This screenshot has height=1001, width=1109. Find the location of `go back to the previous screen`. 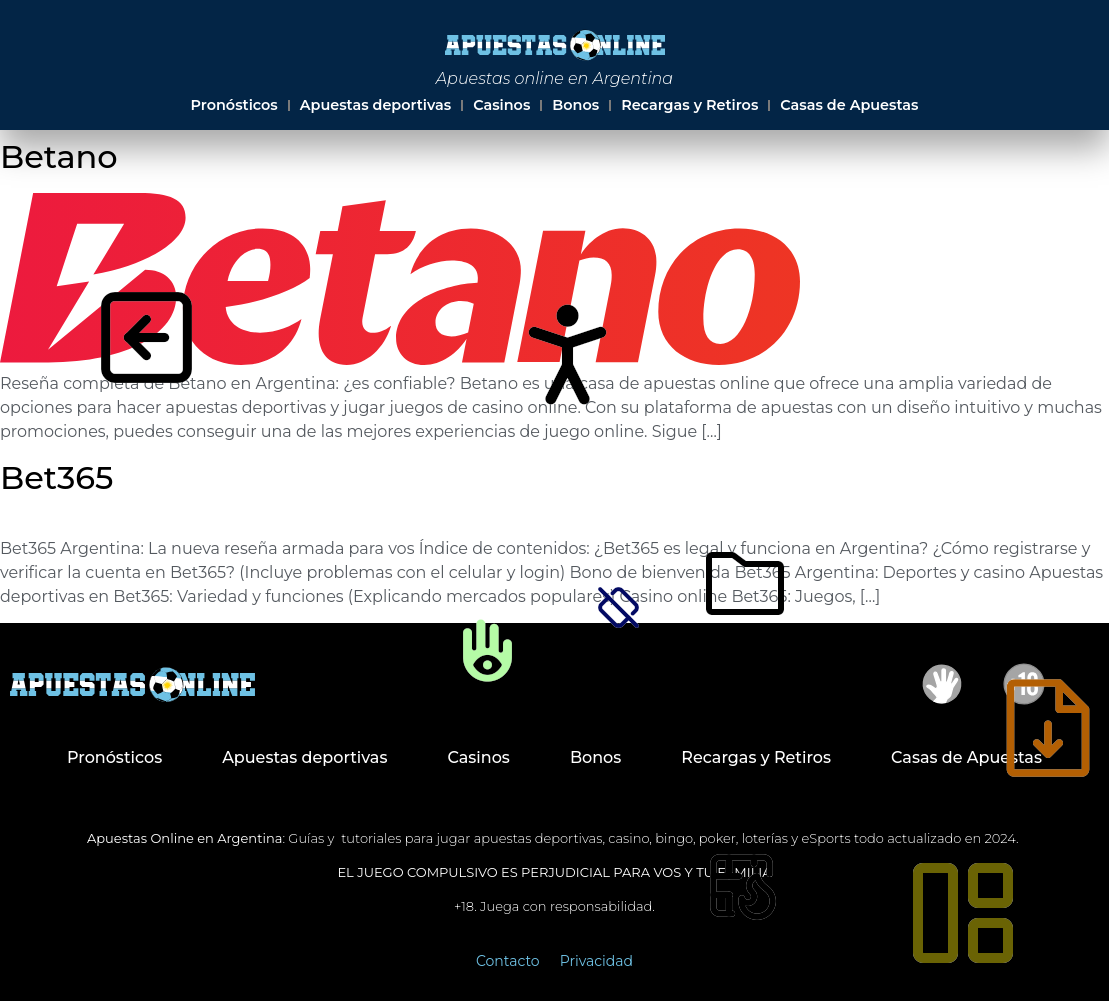

go back to the previous screen is located at coordinates (146, 337).